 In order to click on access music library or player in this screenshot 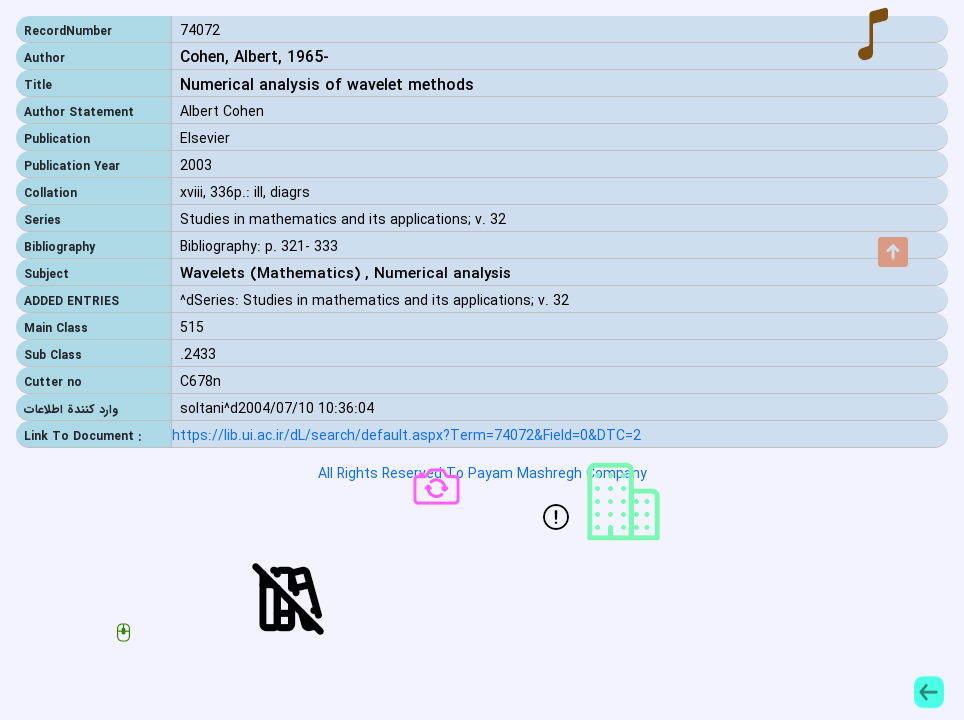, I will do `click(873, 34)`.